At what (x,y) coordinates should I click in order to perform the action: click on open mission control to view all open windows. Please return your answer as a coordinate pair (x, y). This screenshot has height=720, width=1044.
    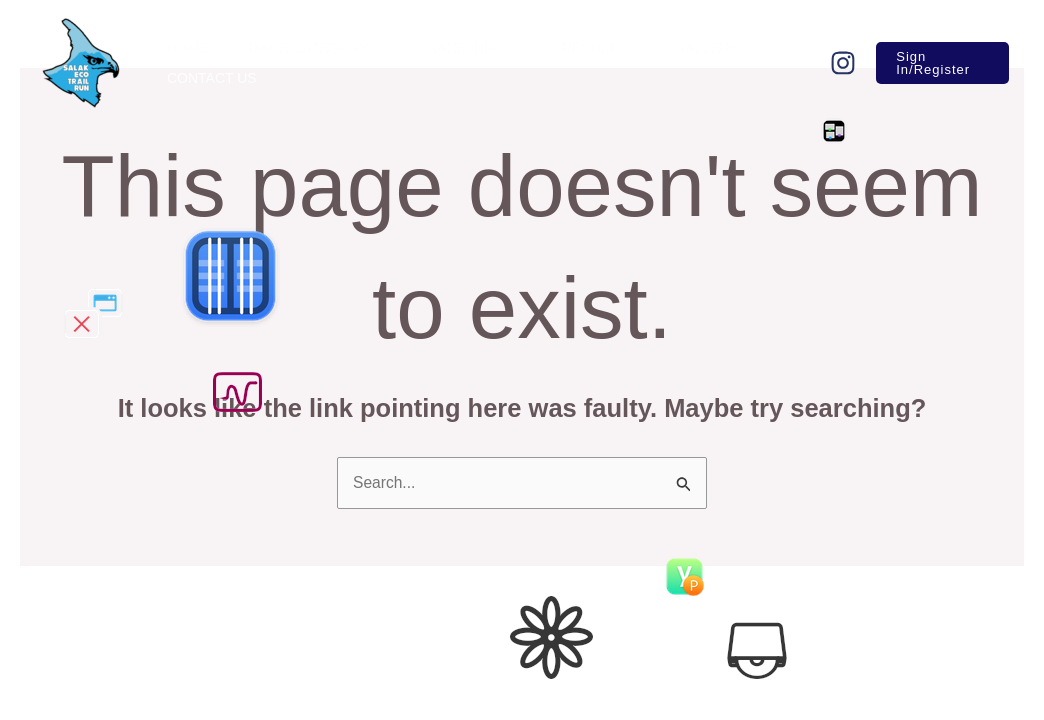
    Looking at the image, I should click on (834, 131).